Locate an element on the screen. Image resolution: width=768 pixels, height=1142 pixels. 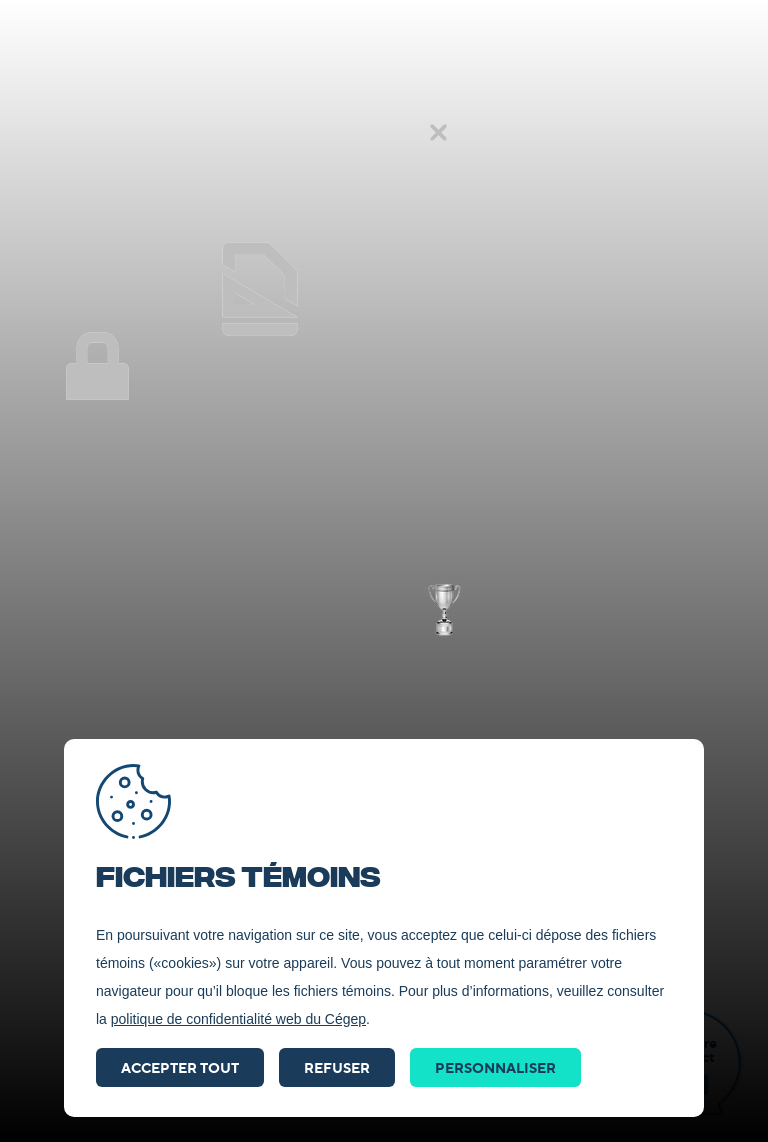
indicates content is locked or protected from editing is located at coordinates (97, 368).